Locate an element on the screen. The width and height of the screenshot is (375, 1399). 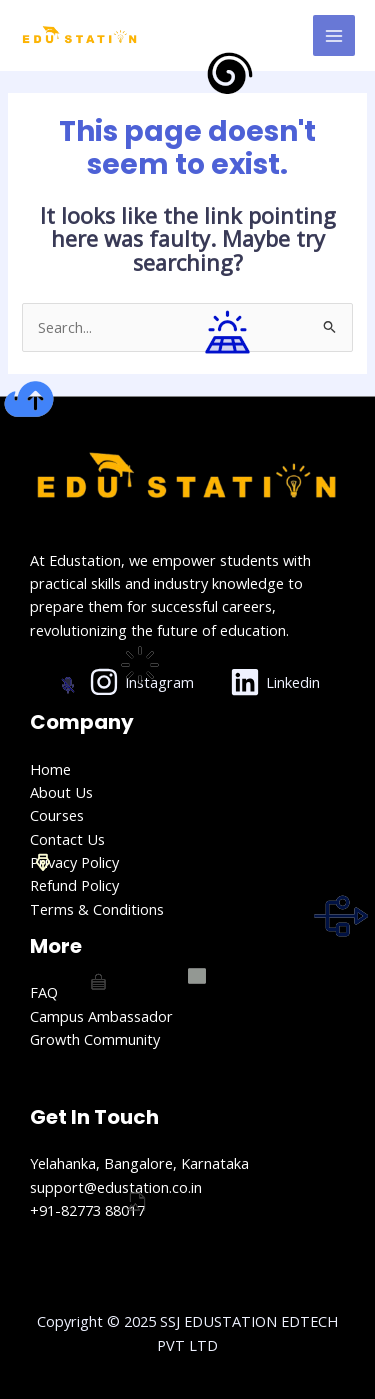
indicates content is loading is located at coordinates (140, 665).